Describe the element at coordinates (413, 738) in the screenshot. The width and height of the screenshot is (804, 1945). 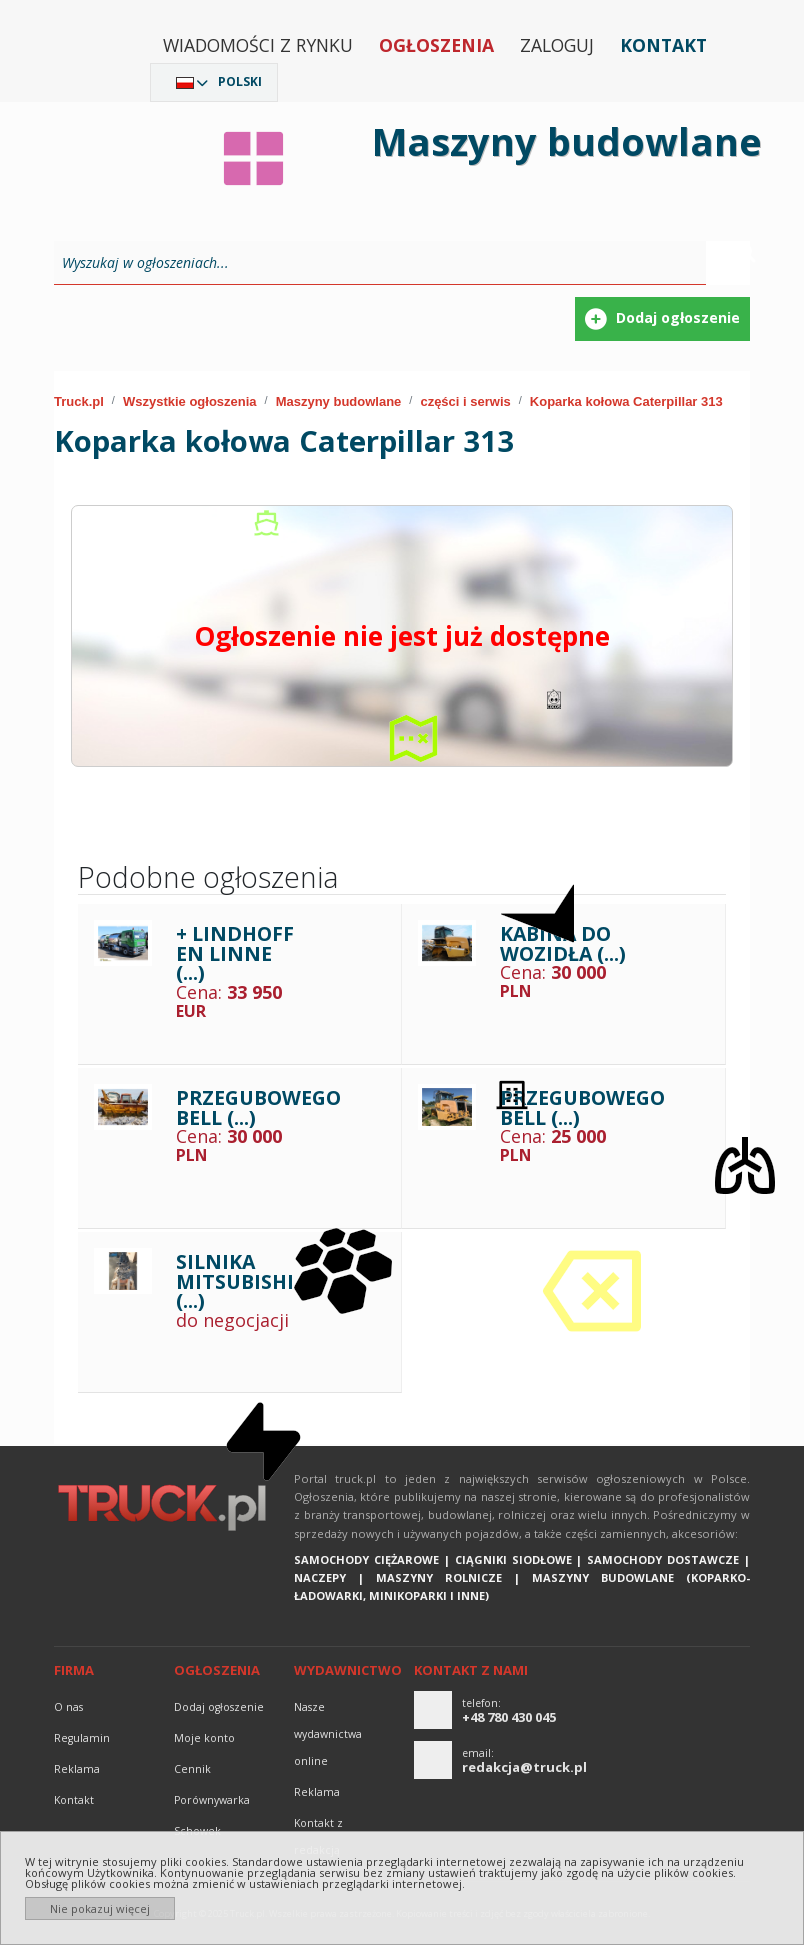
I see `view treasure map or hidden location` at that location.